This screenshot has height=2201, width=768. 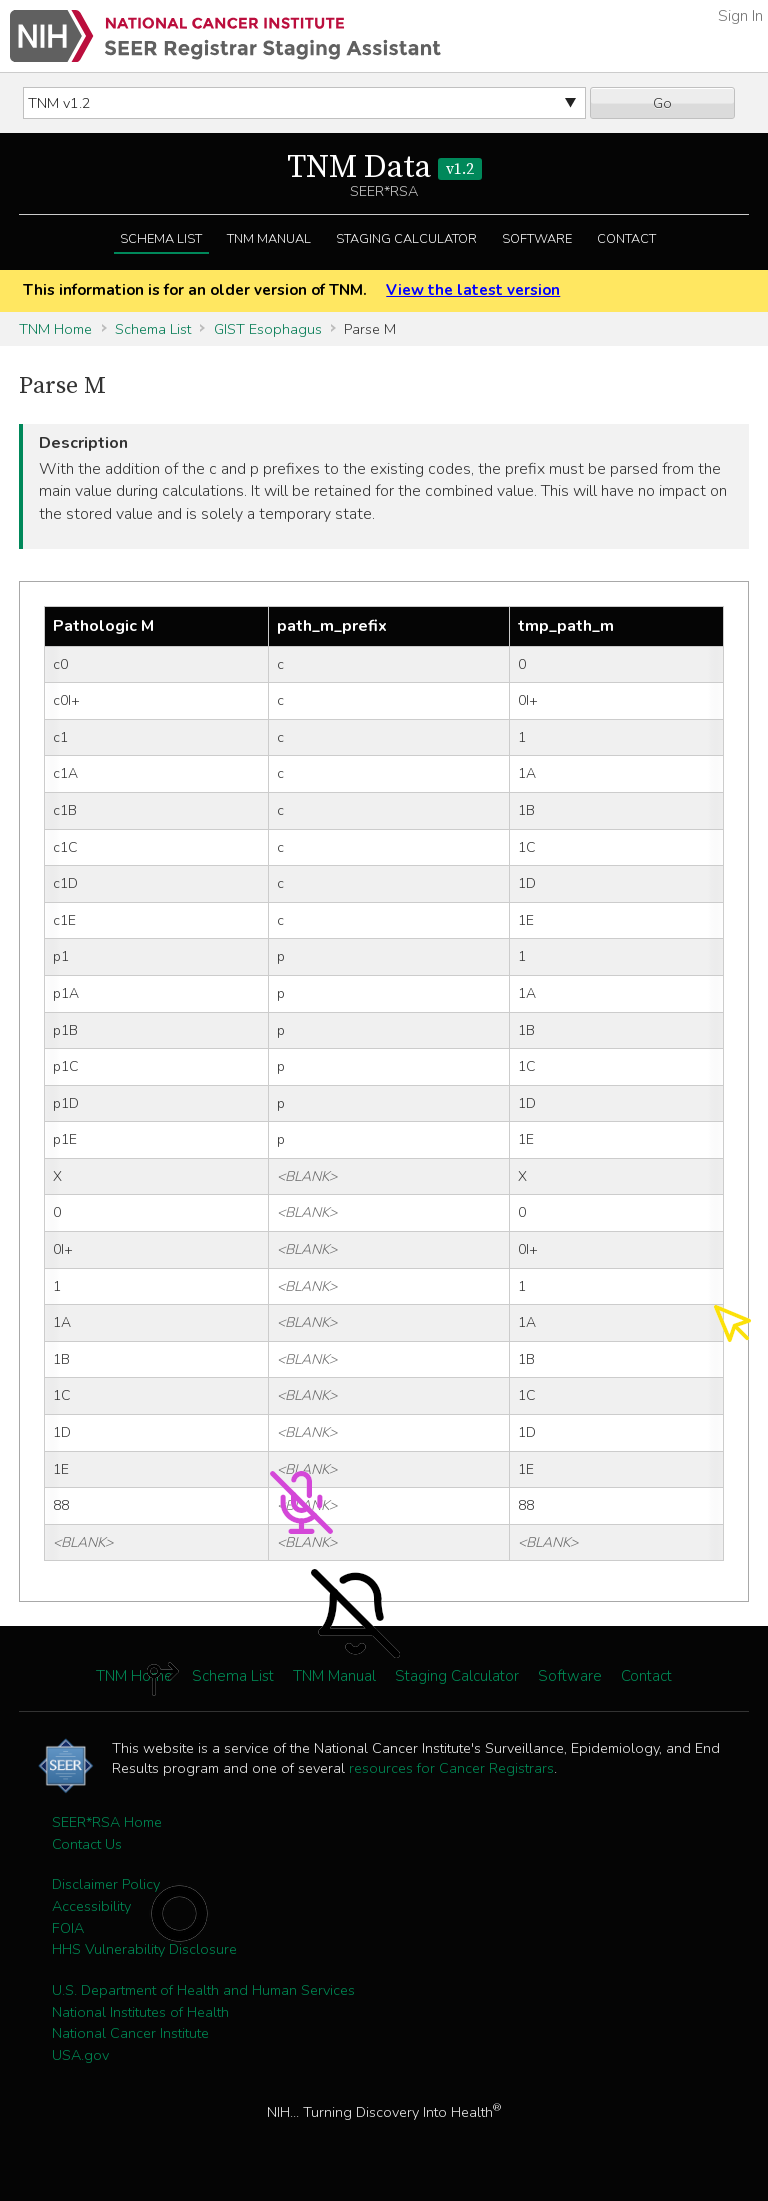 I want to click on take the right exit at the roundabout, so click(x=161, y=1680).